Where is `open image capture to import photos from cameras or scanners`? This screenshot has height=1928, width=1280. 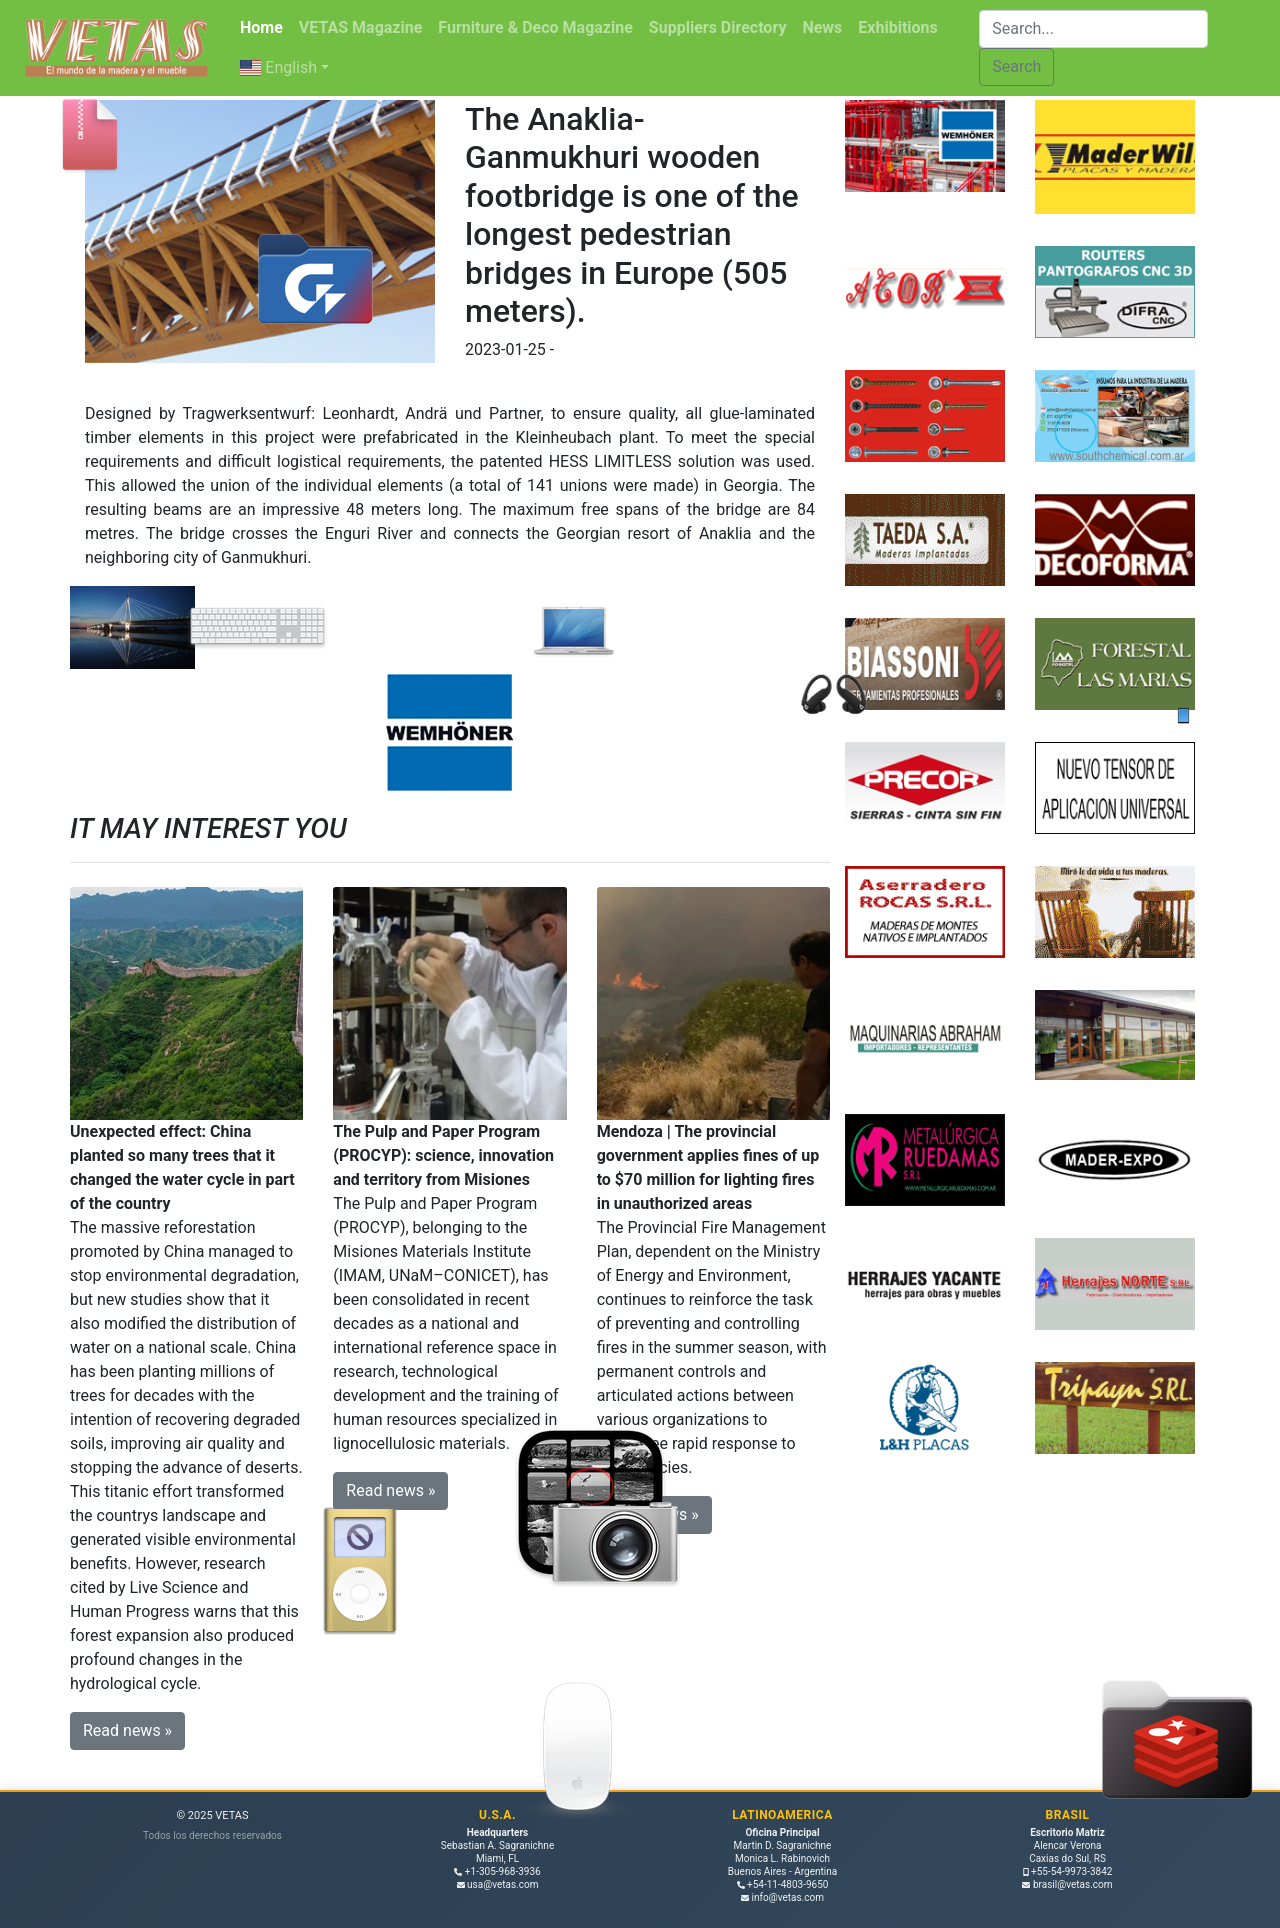
open image capture to import photos from cameras or scanners is located at coordinates (590, 1502).